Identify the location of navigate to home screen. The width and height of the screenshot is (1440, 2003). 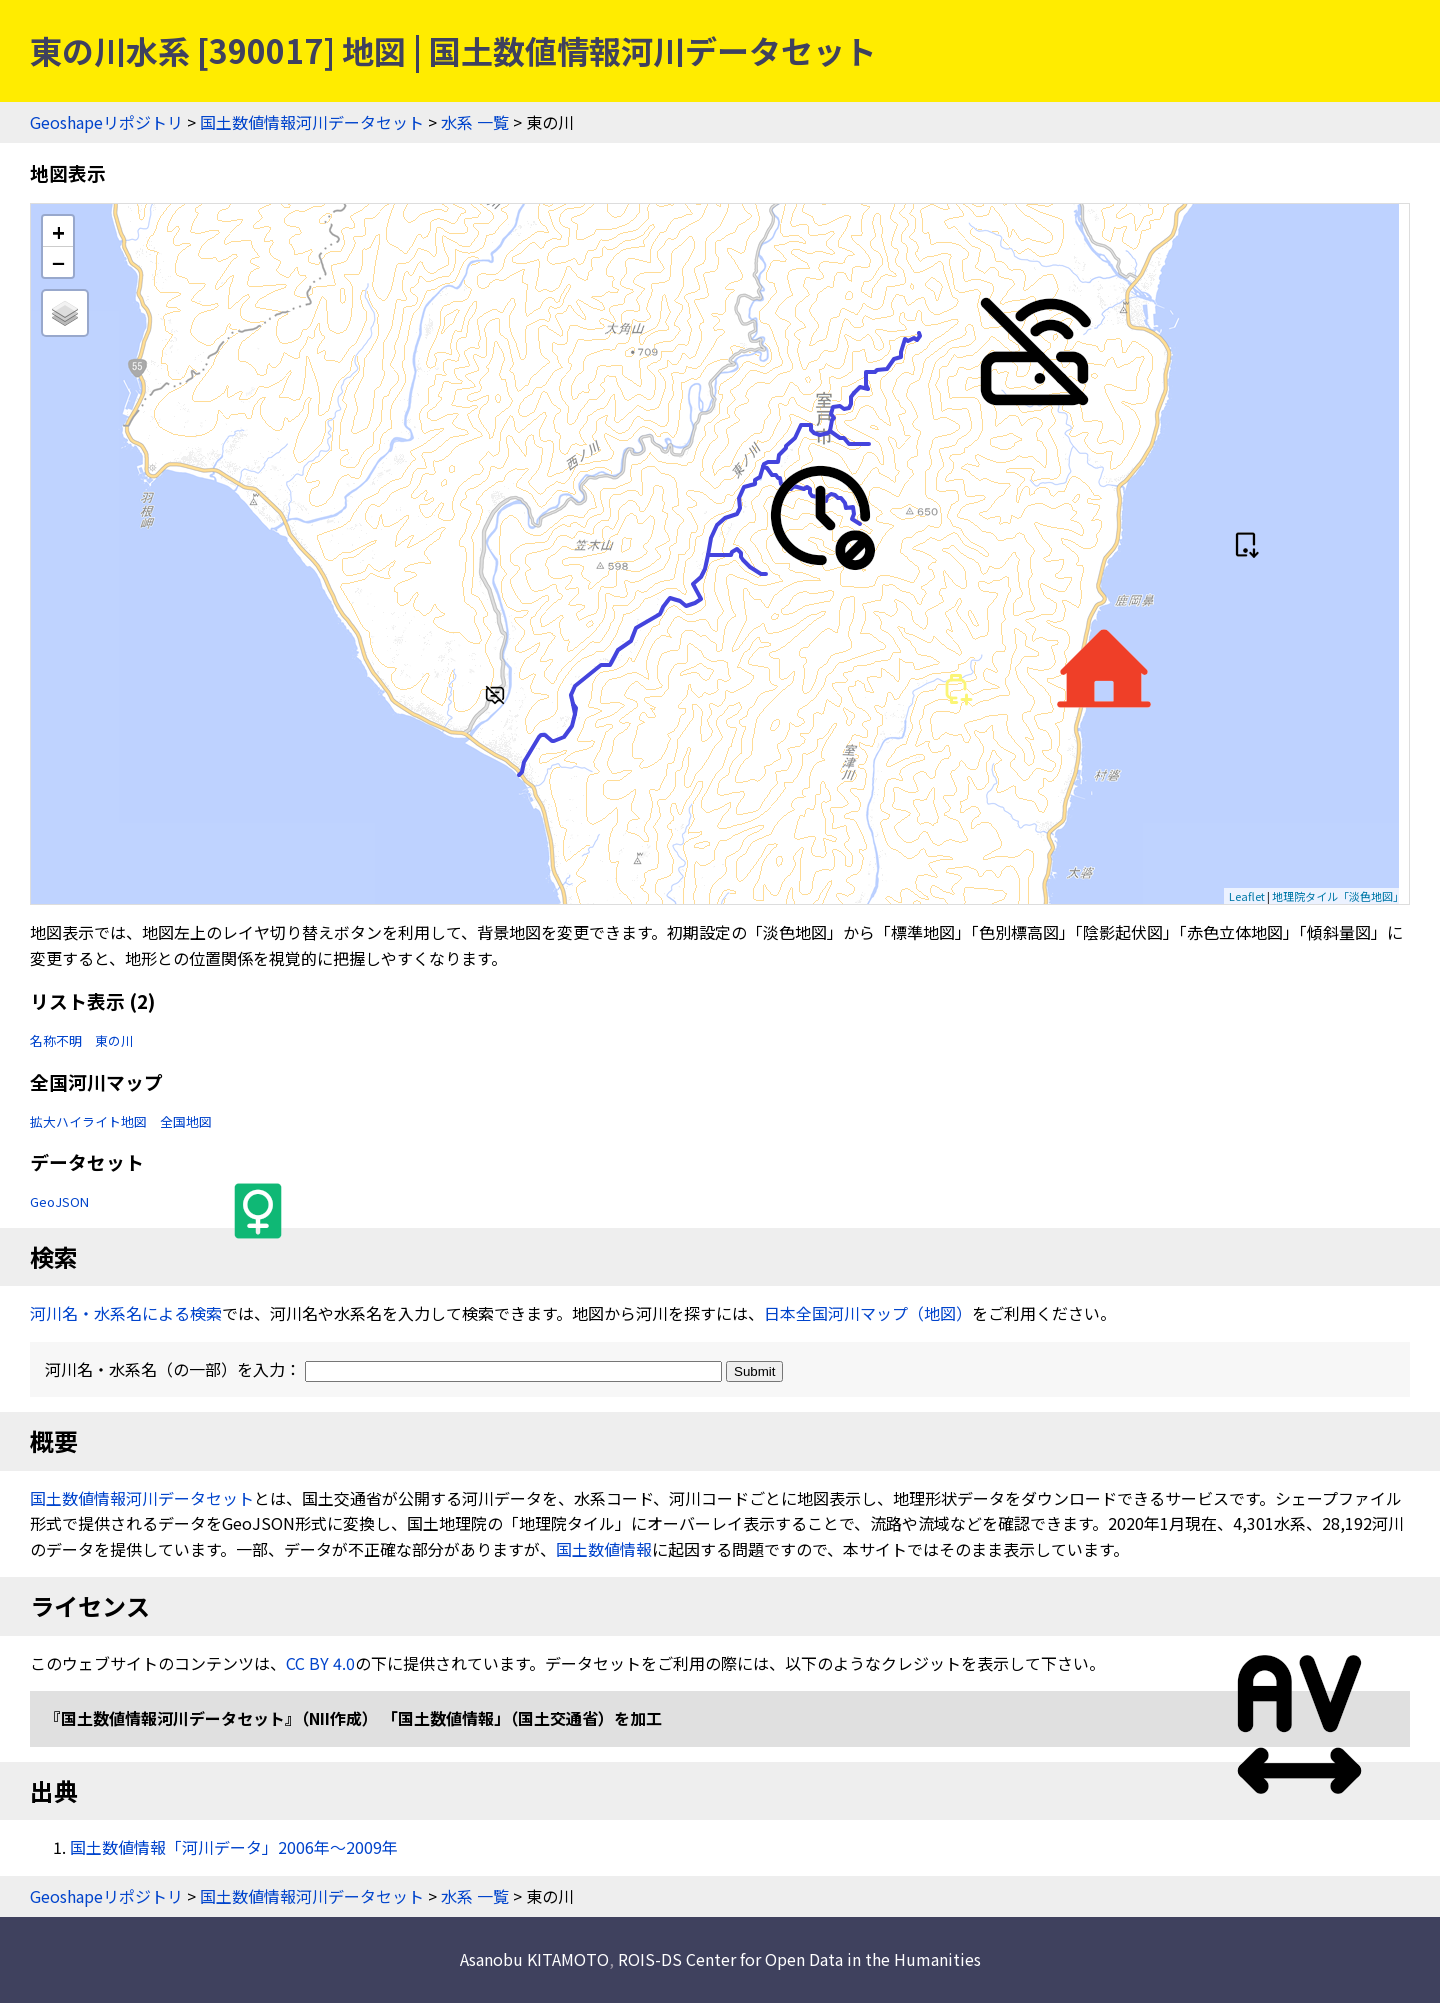
(1104, 670).